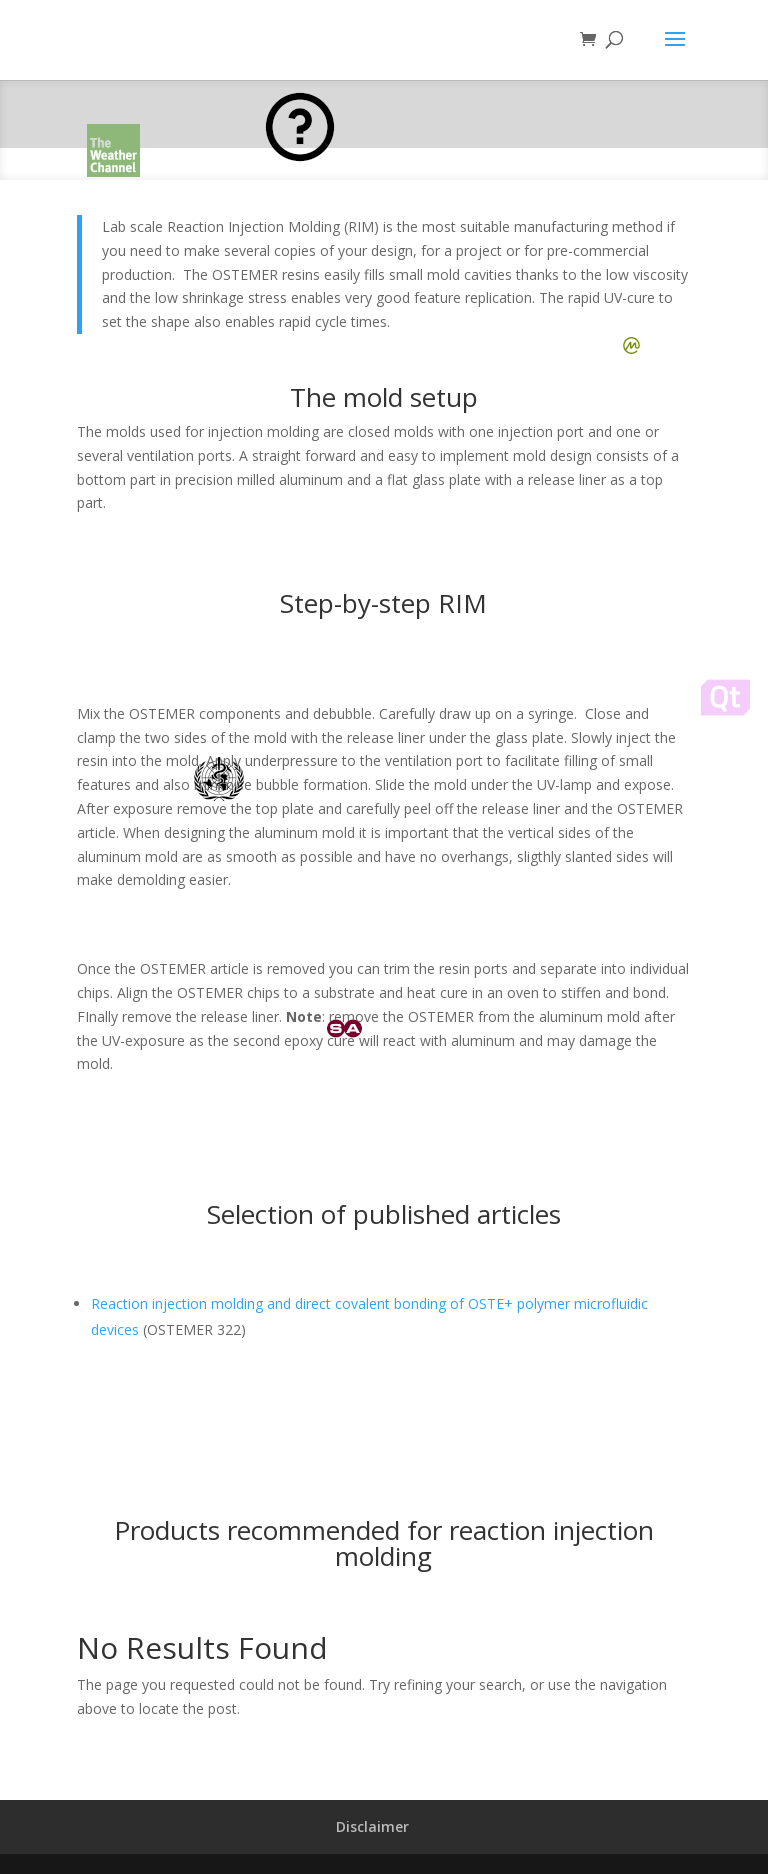  What do you see at coordinates (219, 779) in the screenshot?
I see `world health organization official logo` at bounding box center [219, 779].